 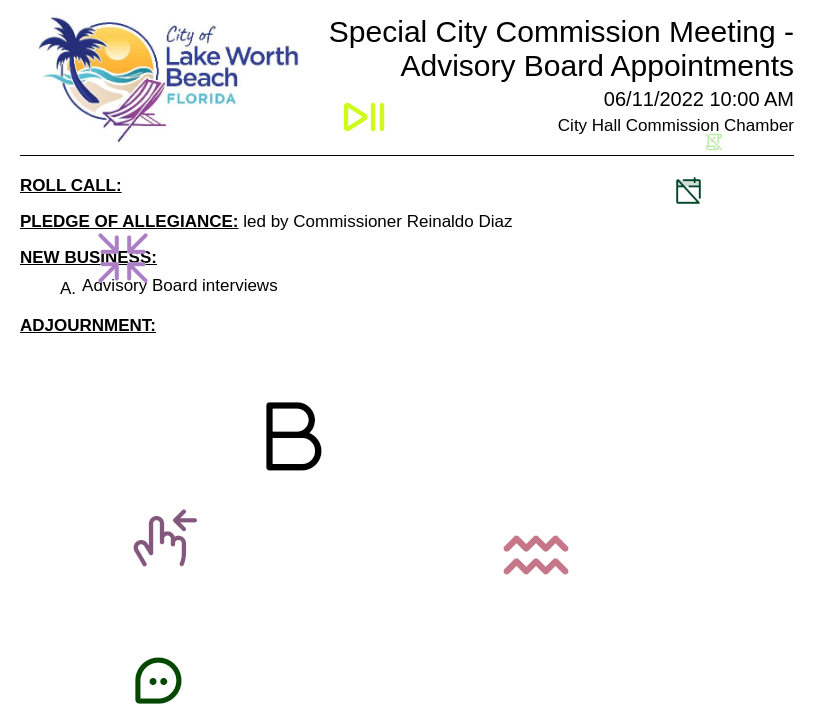 I want to click on license unavailable or revoked, so click(x=714, y=142).